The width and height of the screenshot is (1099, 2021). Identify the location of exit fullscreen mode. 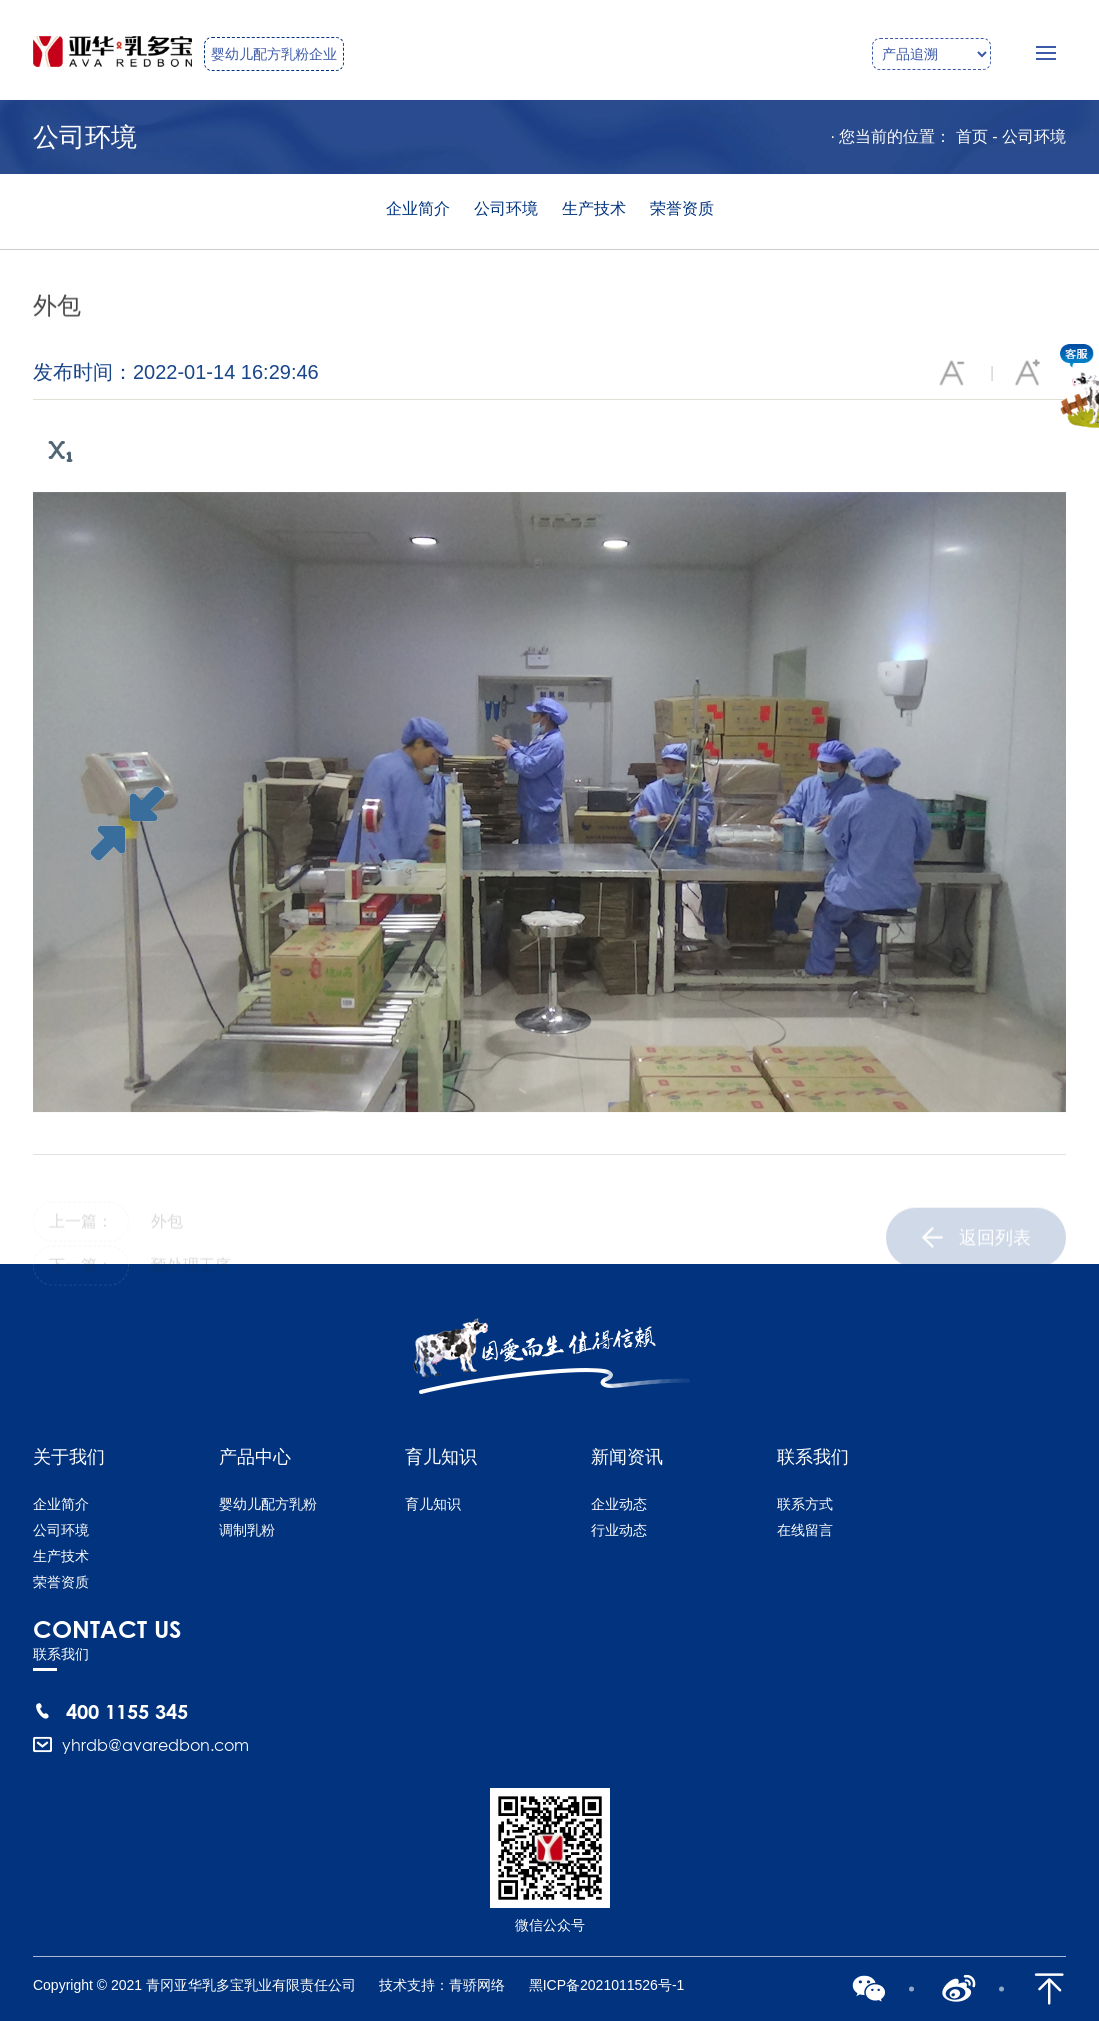
(127, 823).